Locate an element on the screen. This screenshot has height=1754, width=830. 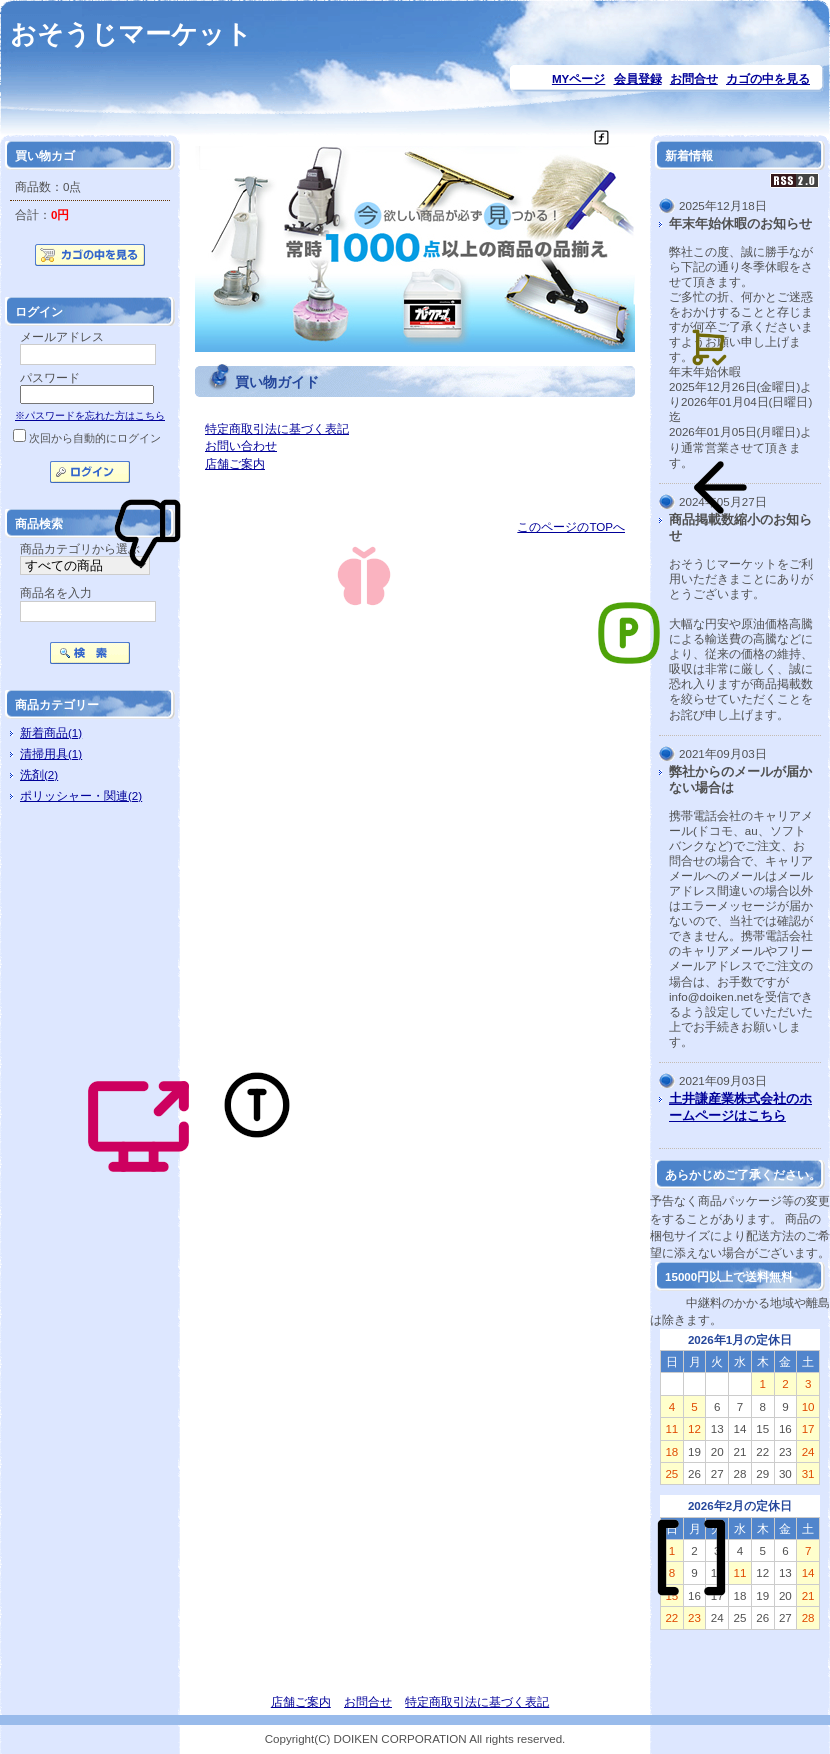
access mathematical functions or formulas is located at coordinates (601, 137).